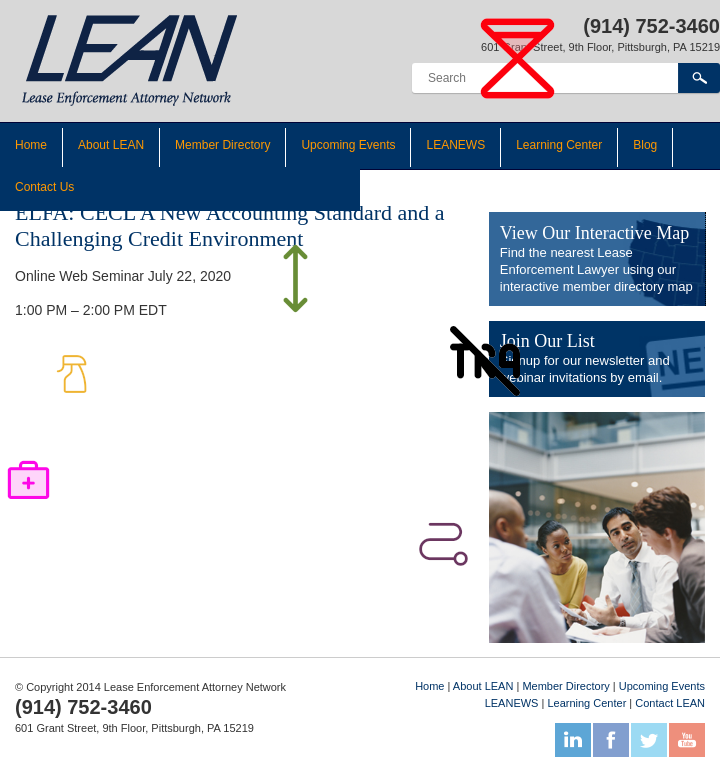 This screenshot has width=720, height=757. What do you see at coordinates (295, 278) in the screenshot?
I see `adjust vertical size or height` at bounding box center [295, 278].